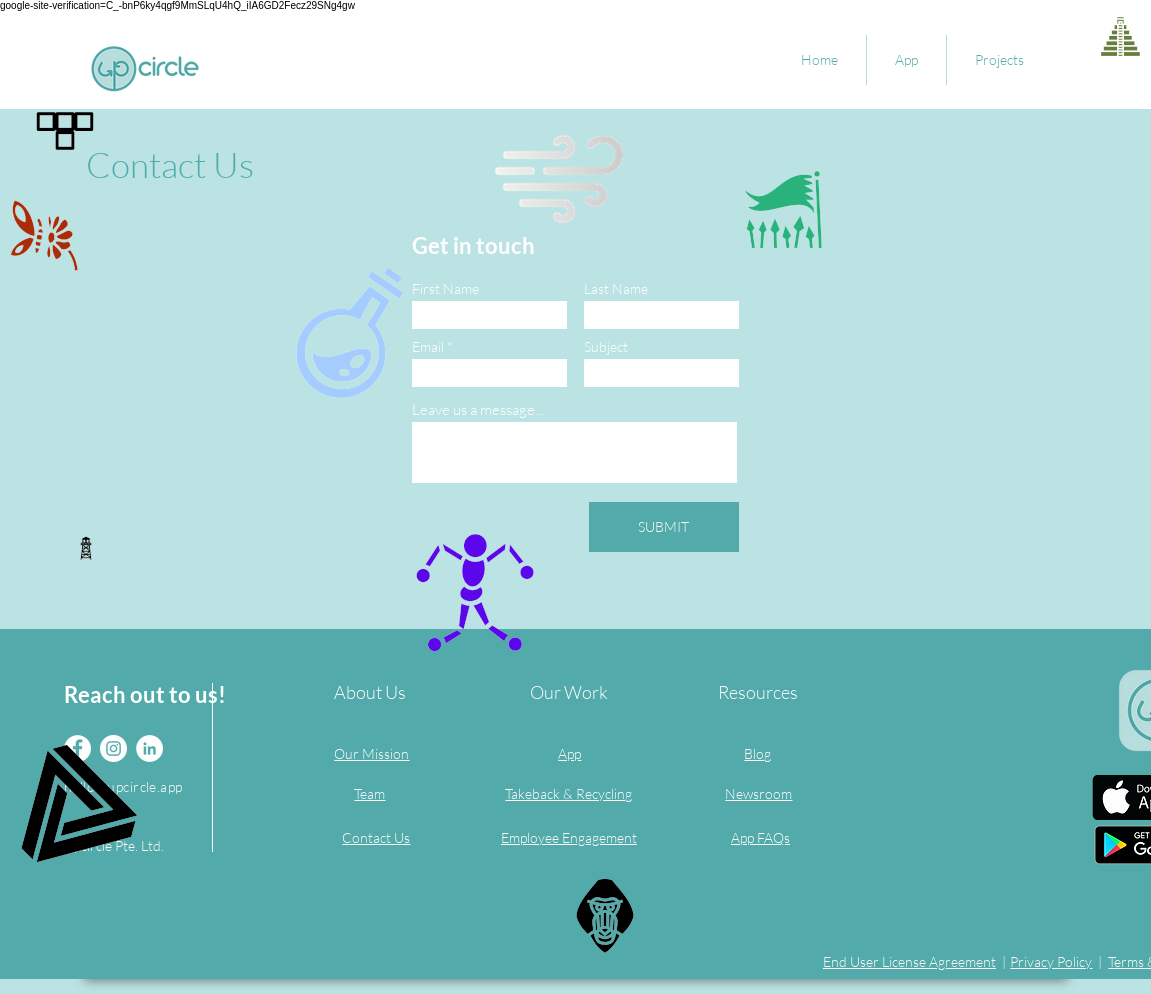 This screenshot has width=1151, height=994. Describe the element at coordinates (1120, 36) in the screenshot. I see `explore ancient civilizations or history content` at that location.